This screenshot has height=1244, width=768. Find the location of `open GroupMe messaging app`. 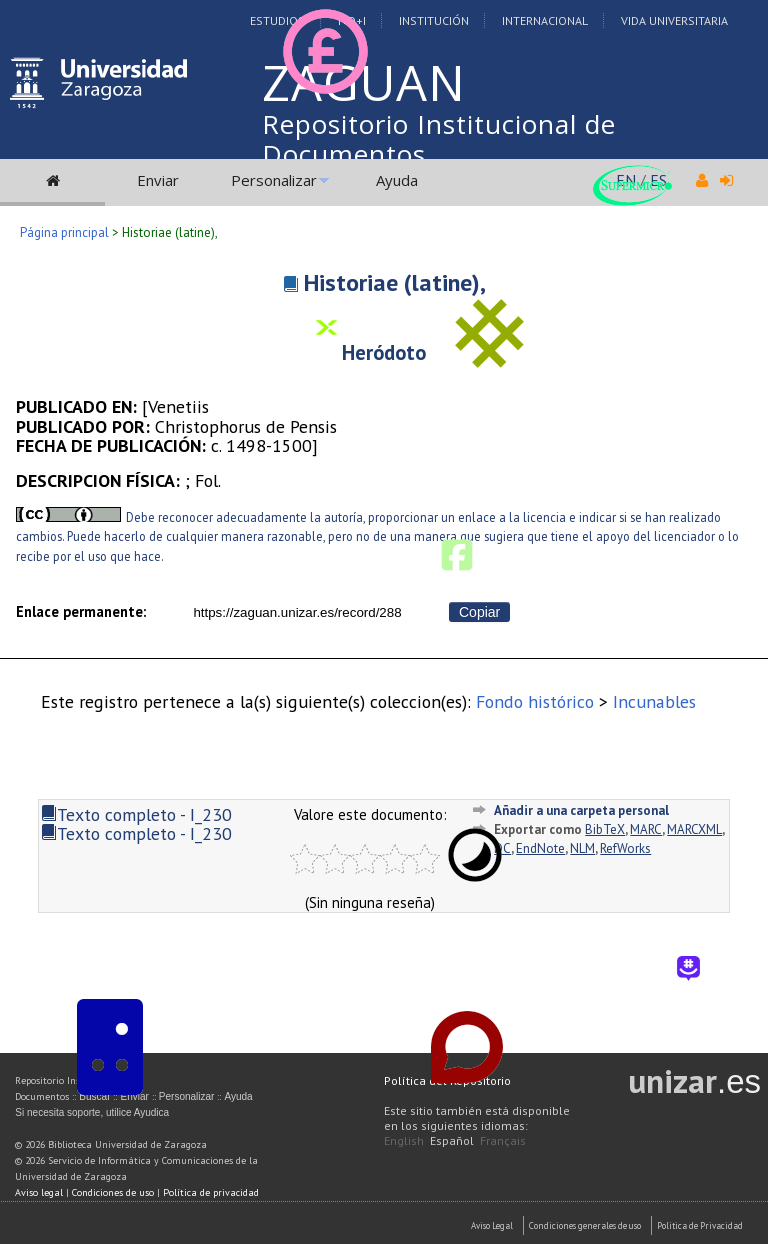

open GroupMe messaging app is located at coordinates (688, 968).